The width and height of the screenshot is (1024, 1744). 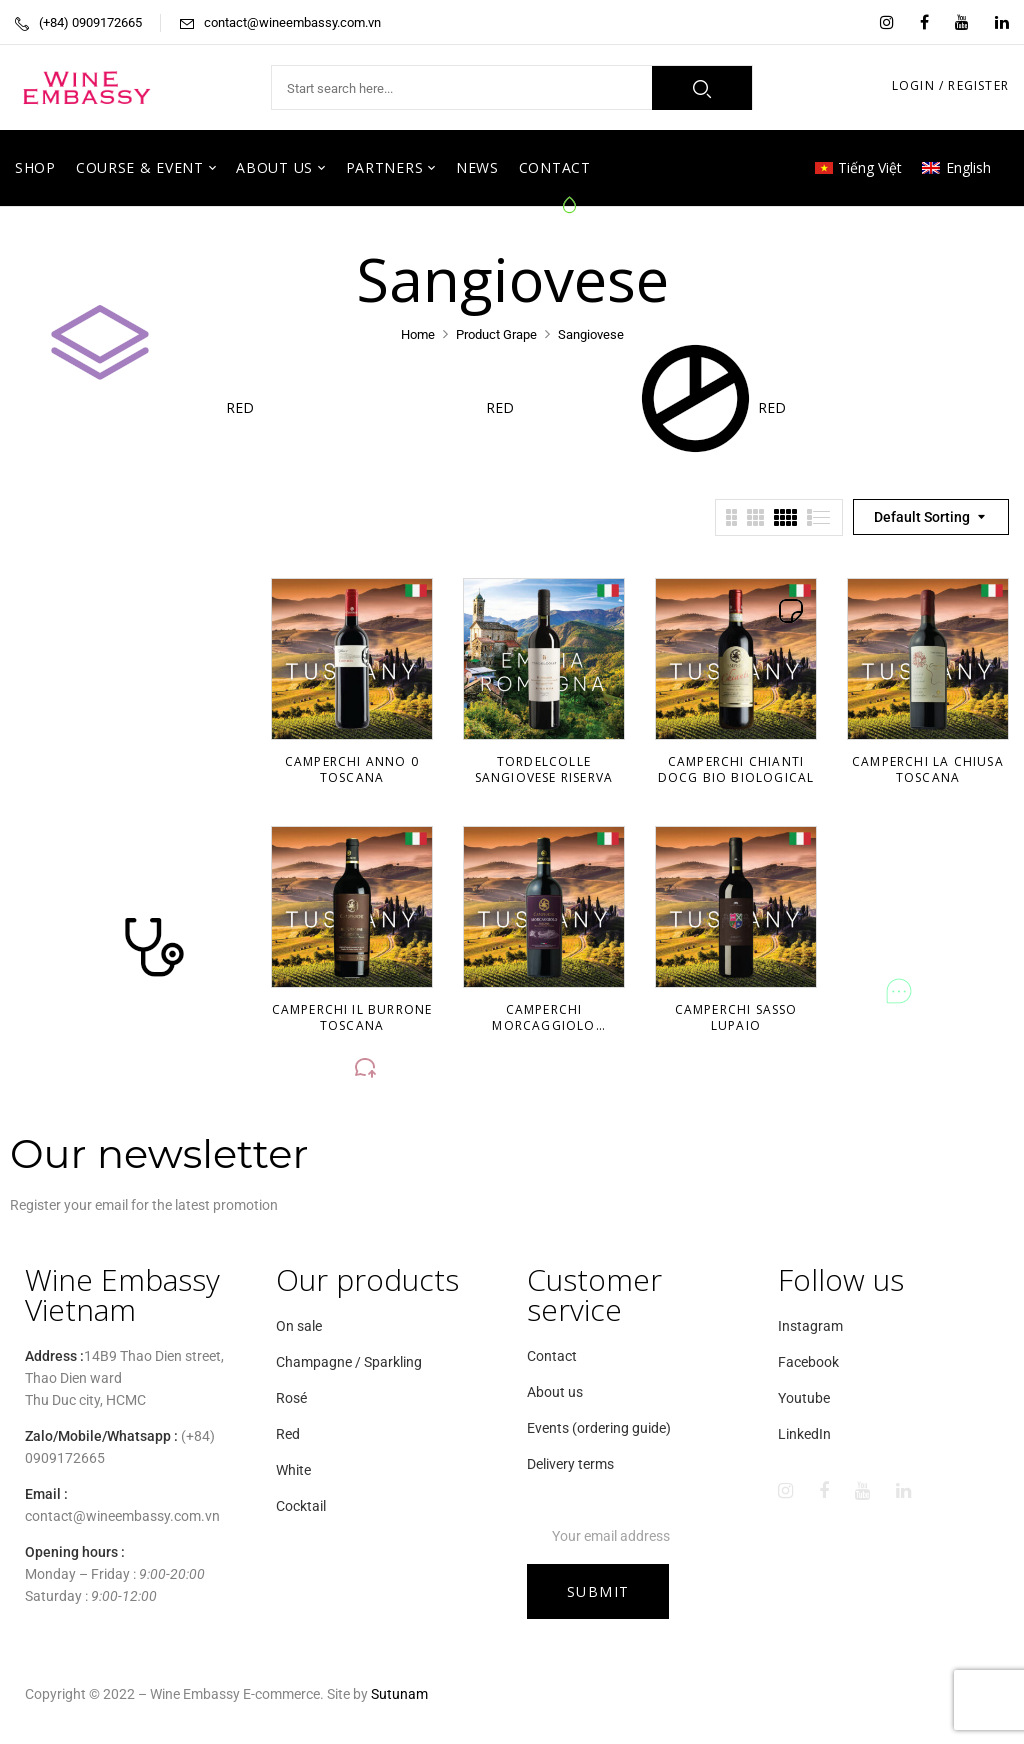 What do you see at coordinates (898, 991) in the screenshot?
I see `open chat or messaging` at bounding box center [898, 991].